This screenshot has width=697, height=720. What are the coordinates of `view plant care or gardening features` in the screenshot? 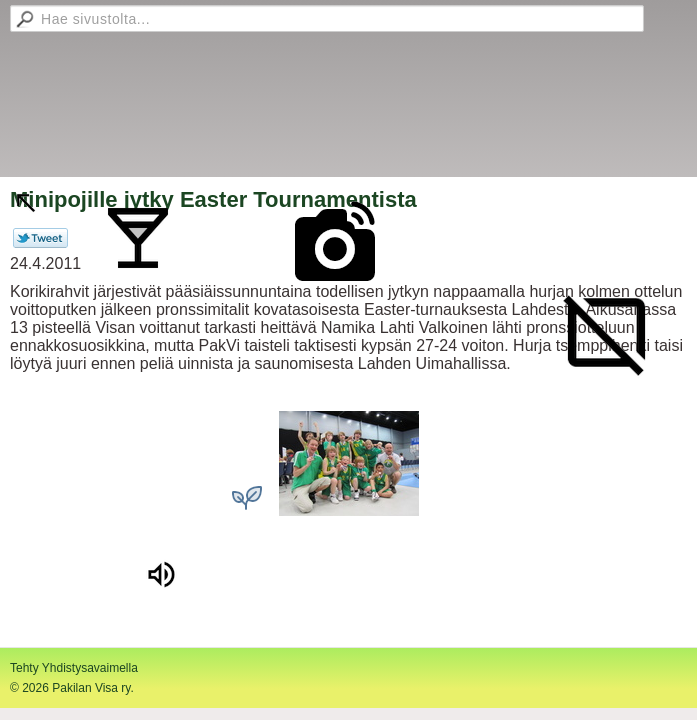 It's located at (247, 497).